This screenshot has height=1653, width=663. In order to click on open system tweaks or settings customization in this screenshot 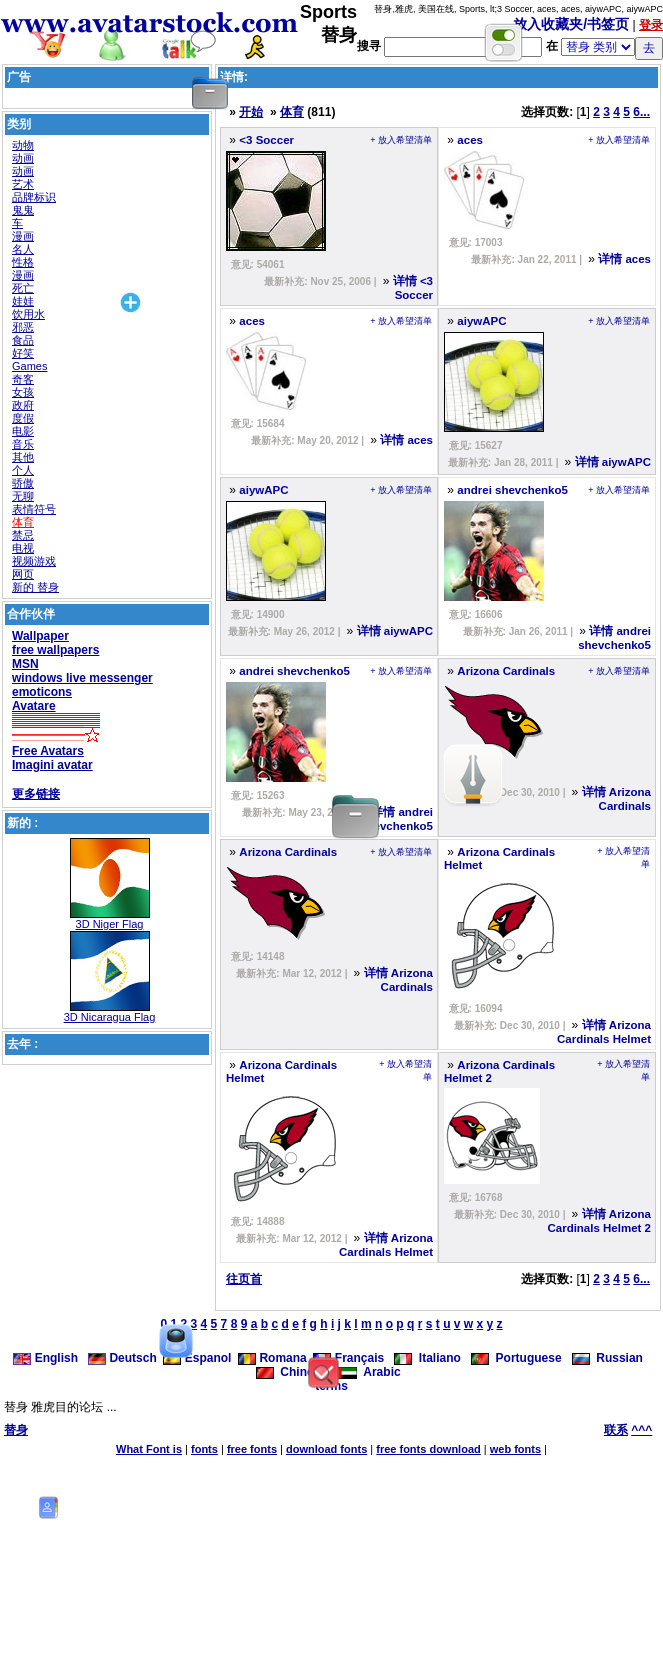, I will do `click(503, 42)`.